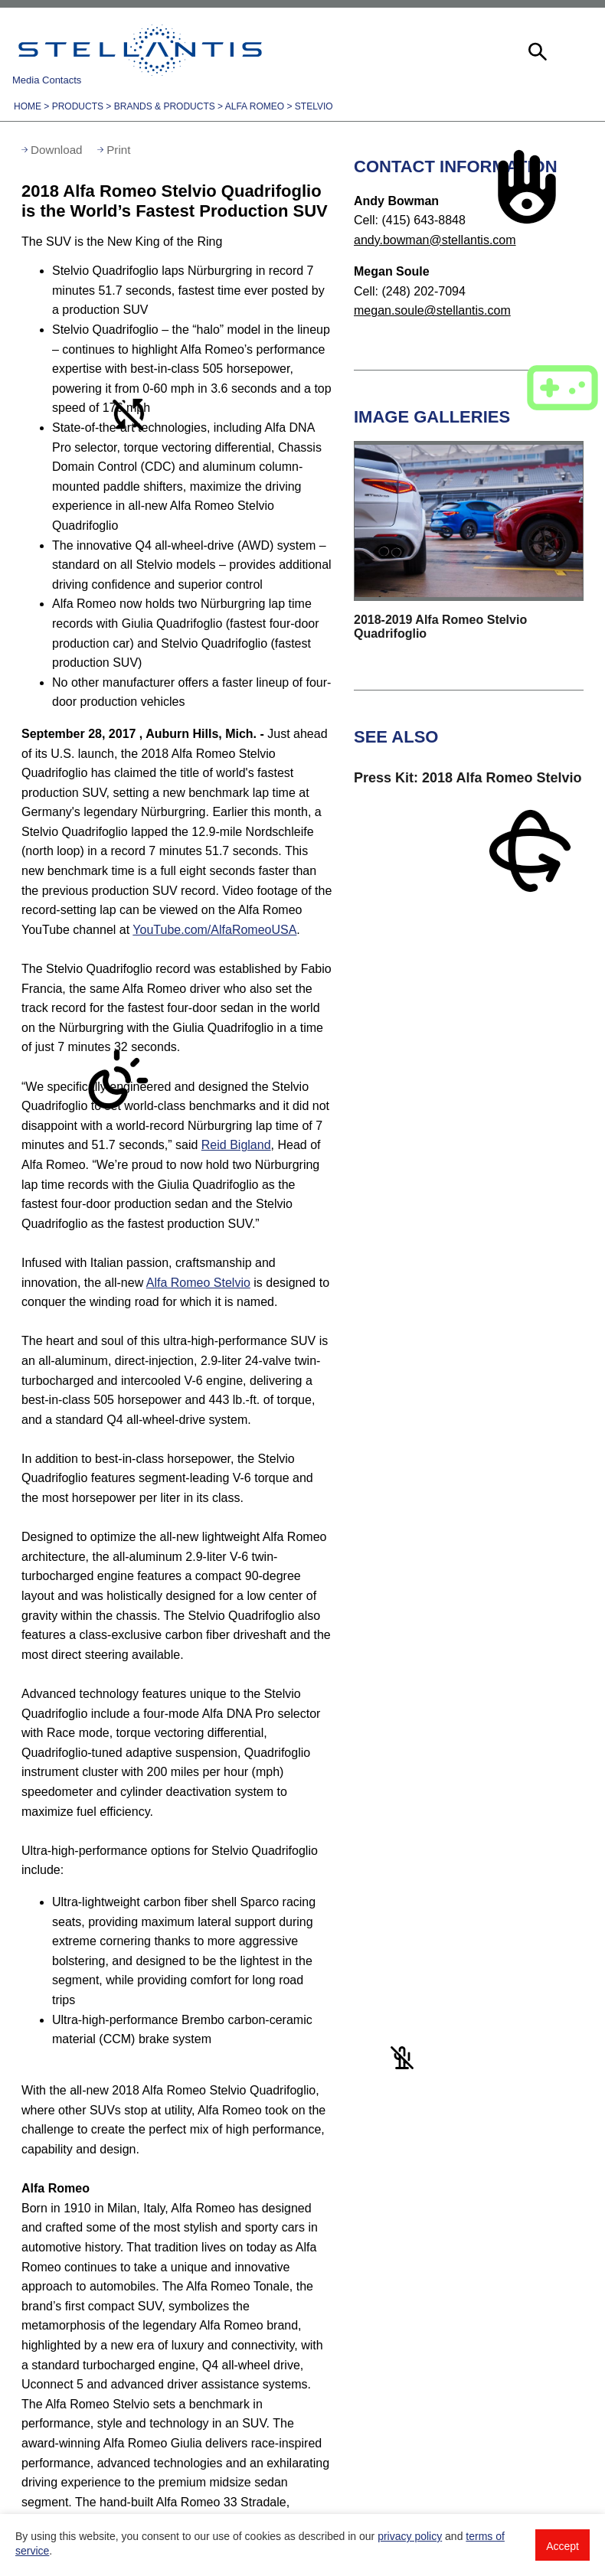 The width and height of the screenshot is (605, 2576). I want to click on toggle between light and dark mode, so click(116, 1080).